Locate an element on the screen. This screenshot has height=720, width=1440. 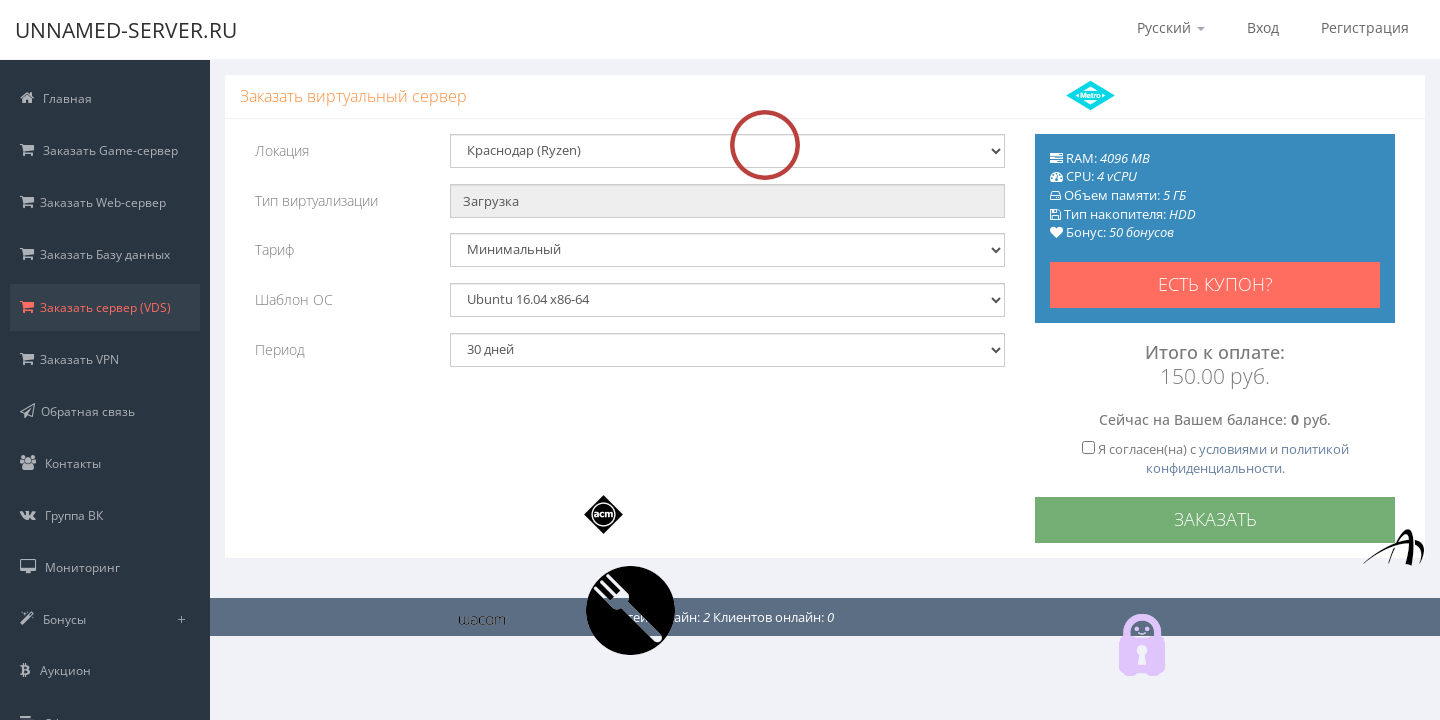
elavon payment services logo is located at coordinates (1393, 547).